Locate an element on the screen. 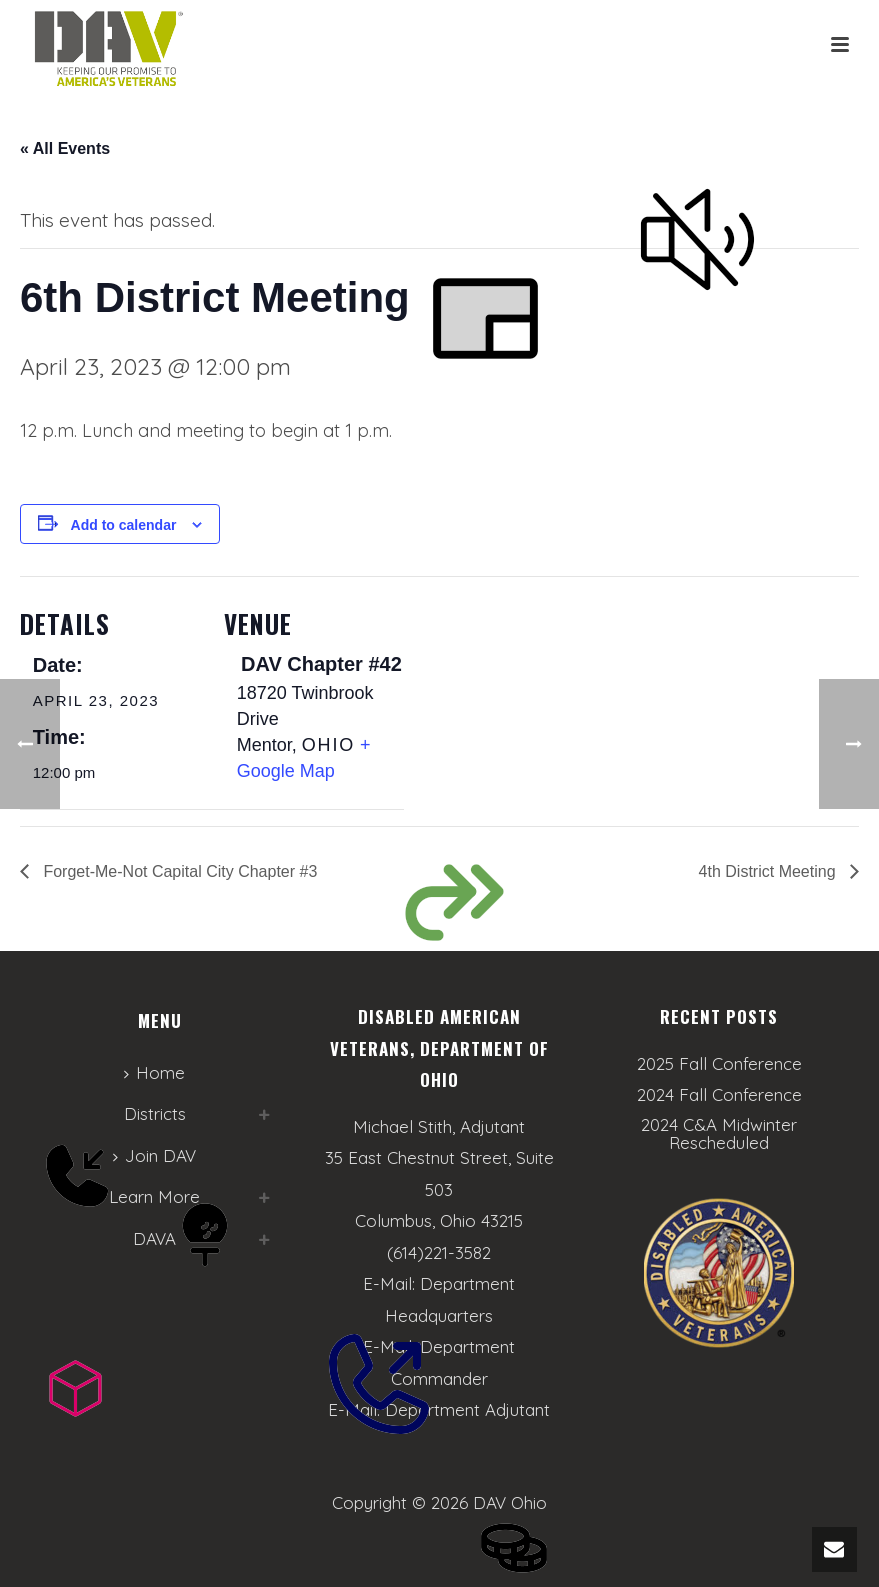  access golf or sports-related features is located at coordinates (205, 1233).